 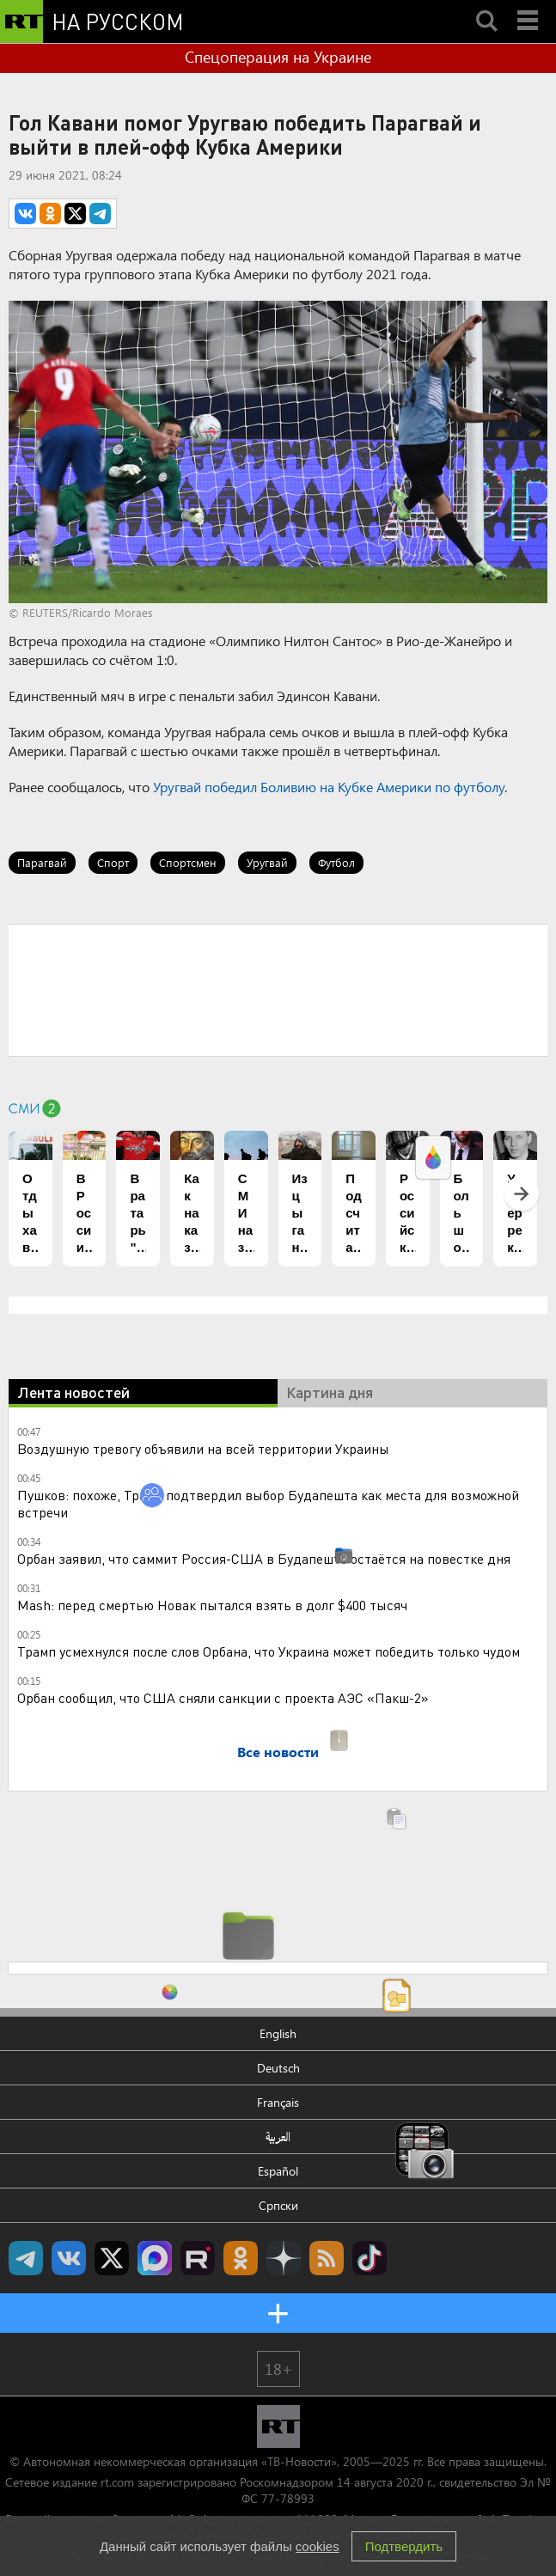 What do you see at coordinates (248, 1936) in the screenshot?
I see `open file folder` at bounding box center [248, 1936].